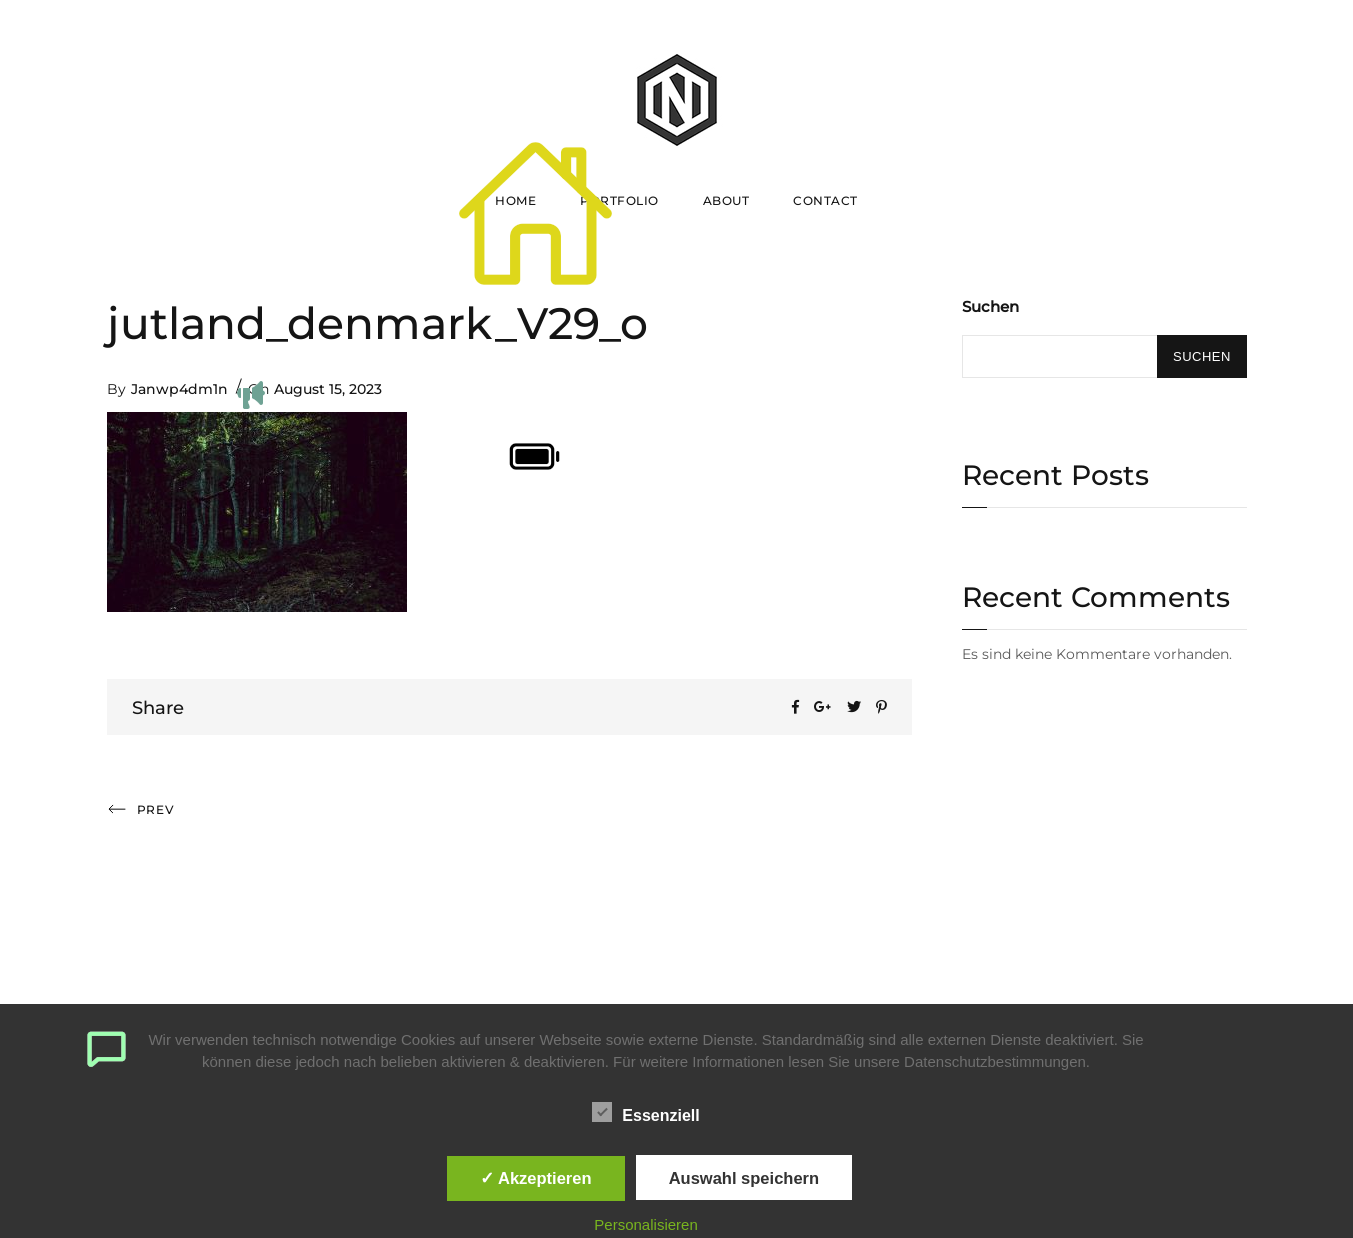  I want to click on make an announcement or broadcast, so click(251, 395).